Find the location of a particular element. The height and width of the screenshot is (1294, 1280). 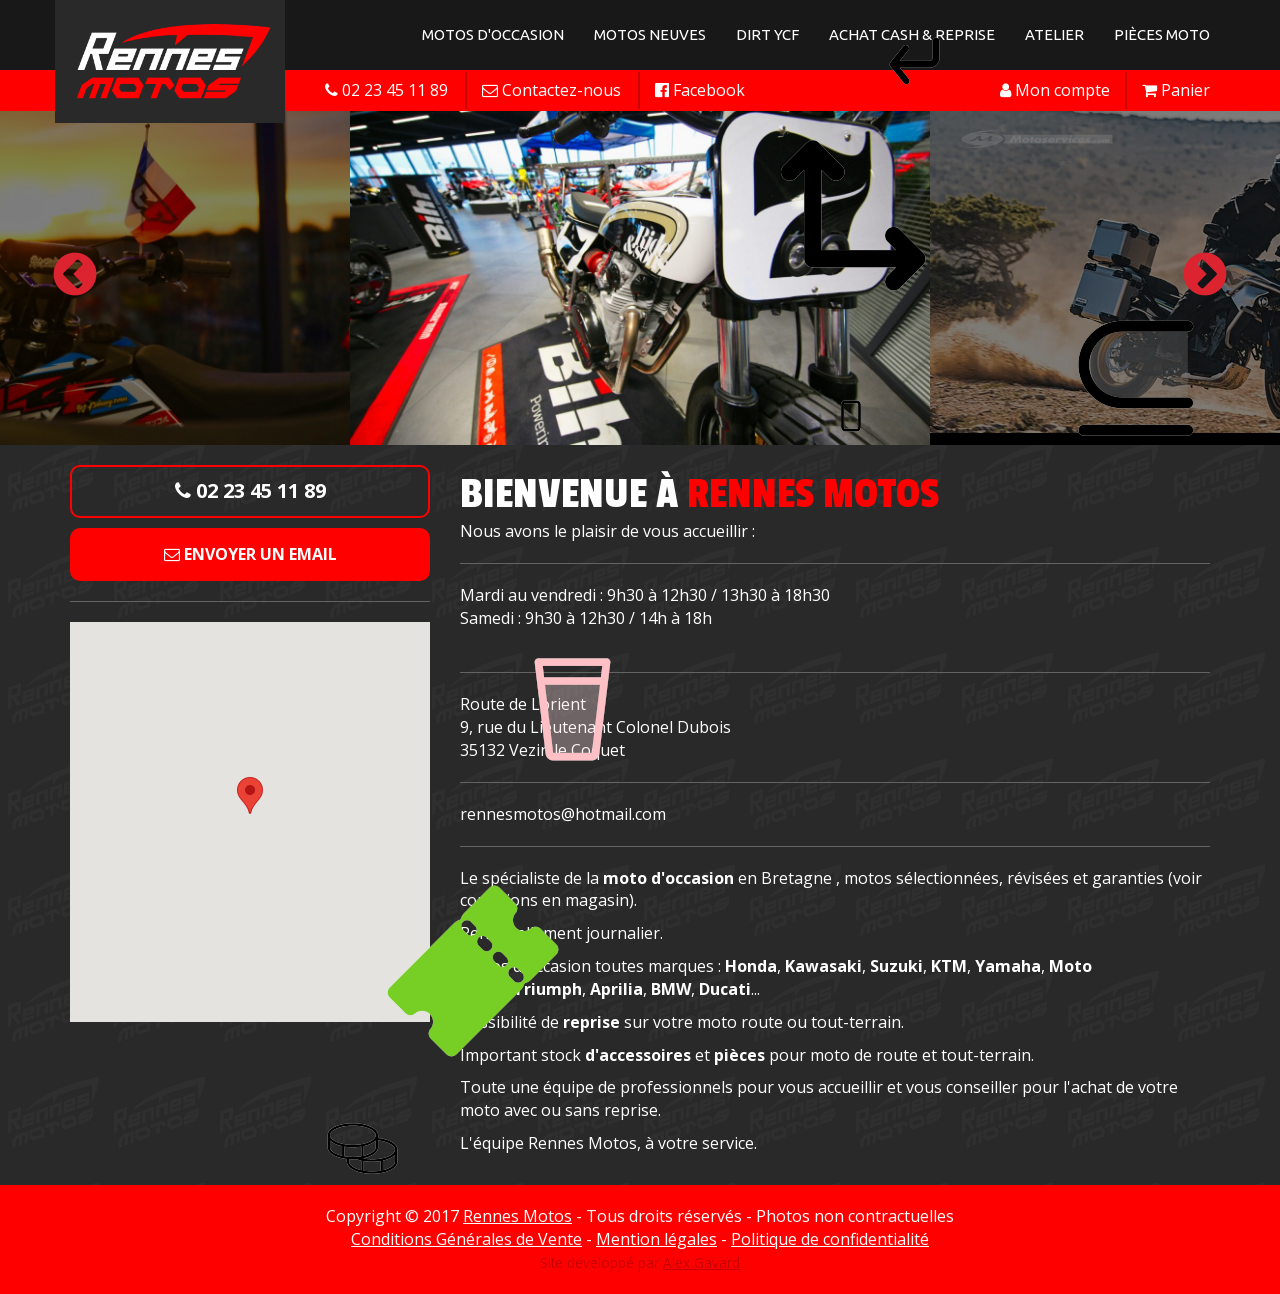

indicates a subset relationship in mathematical or data operations is located at coordinates (1138, 375).